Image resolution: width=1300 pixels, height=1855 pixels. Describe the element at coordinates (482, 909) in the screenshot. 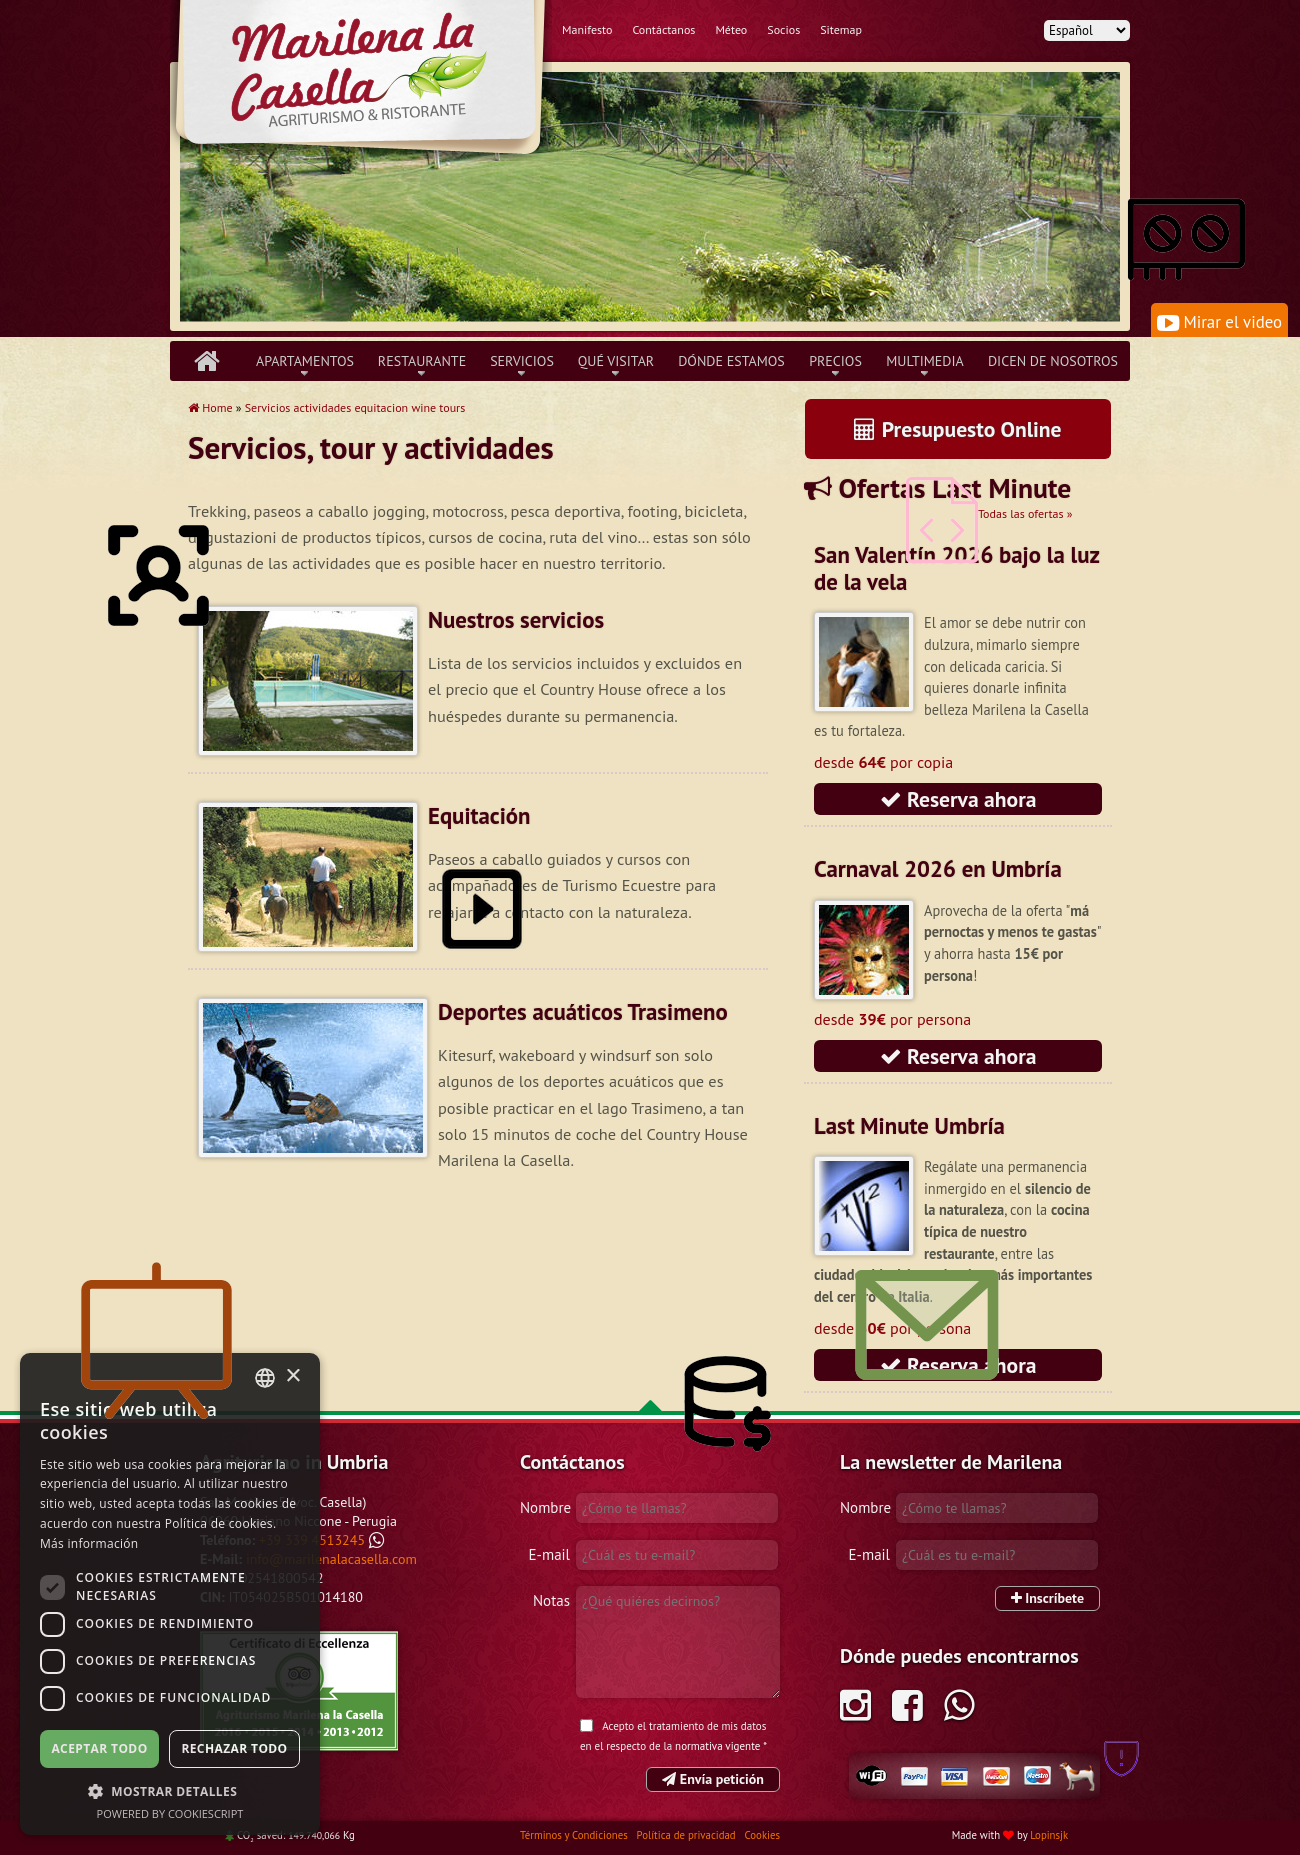

I see `start a slideshow presentation` at that location.